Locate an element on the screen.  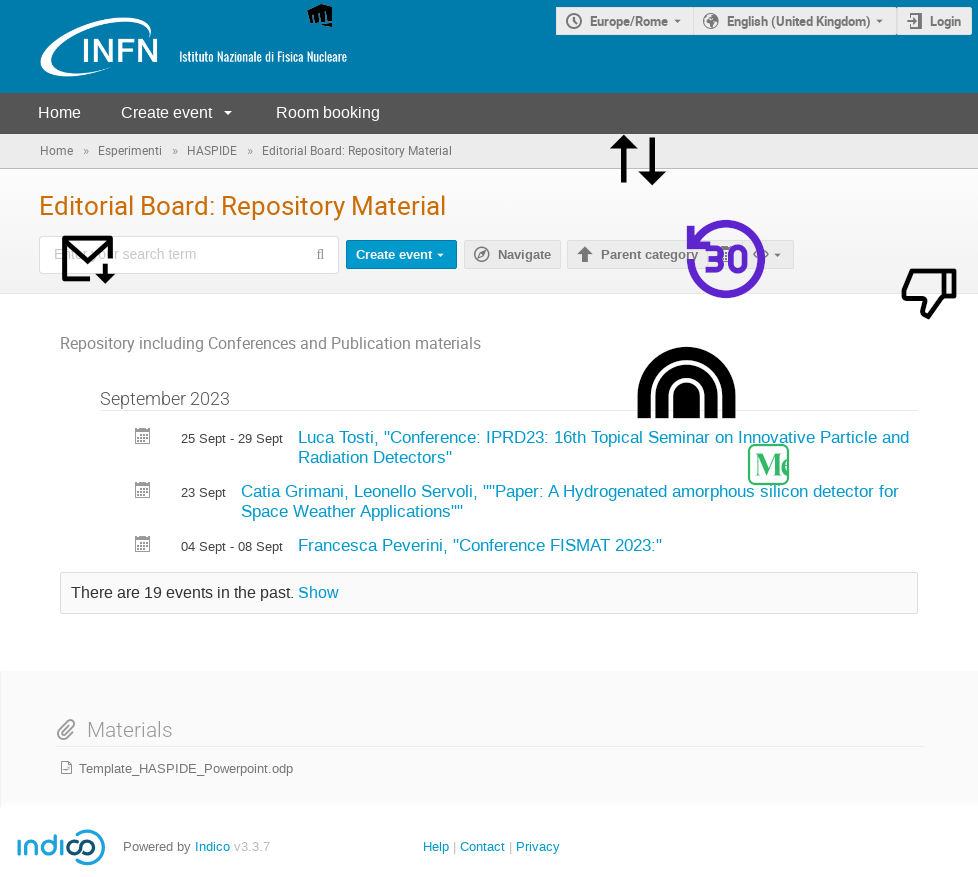
sort items in ascending or descending order is located at coordinates (638, 160).